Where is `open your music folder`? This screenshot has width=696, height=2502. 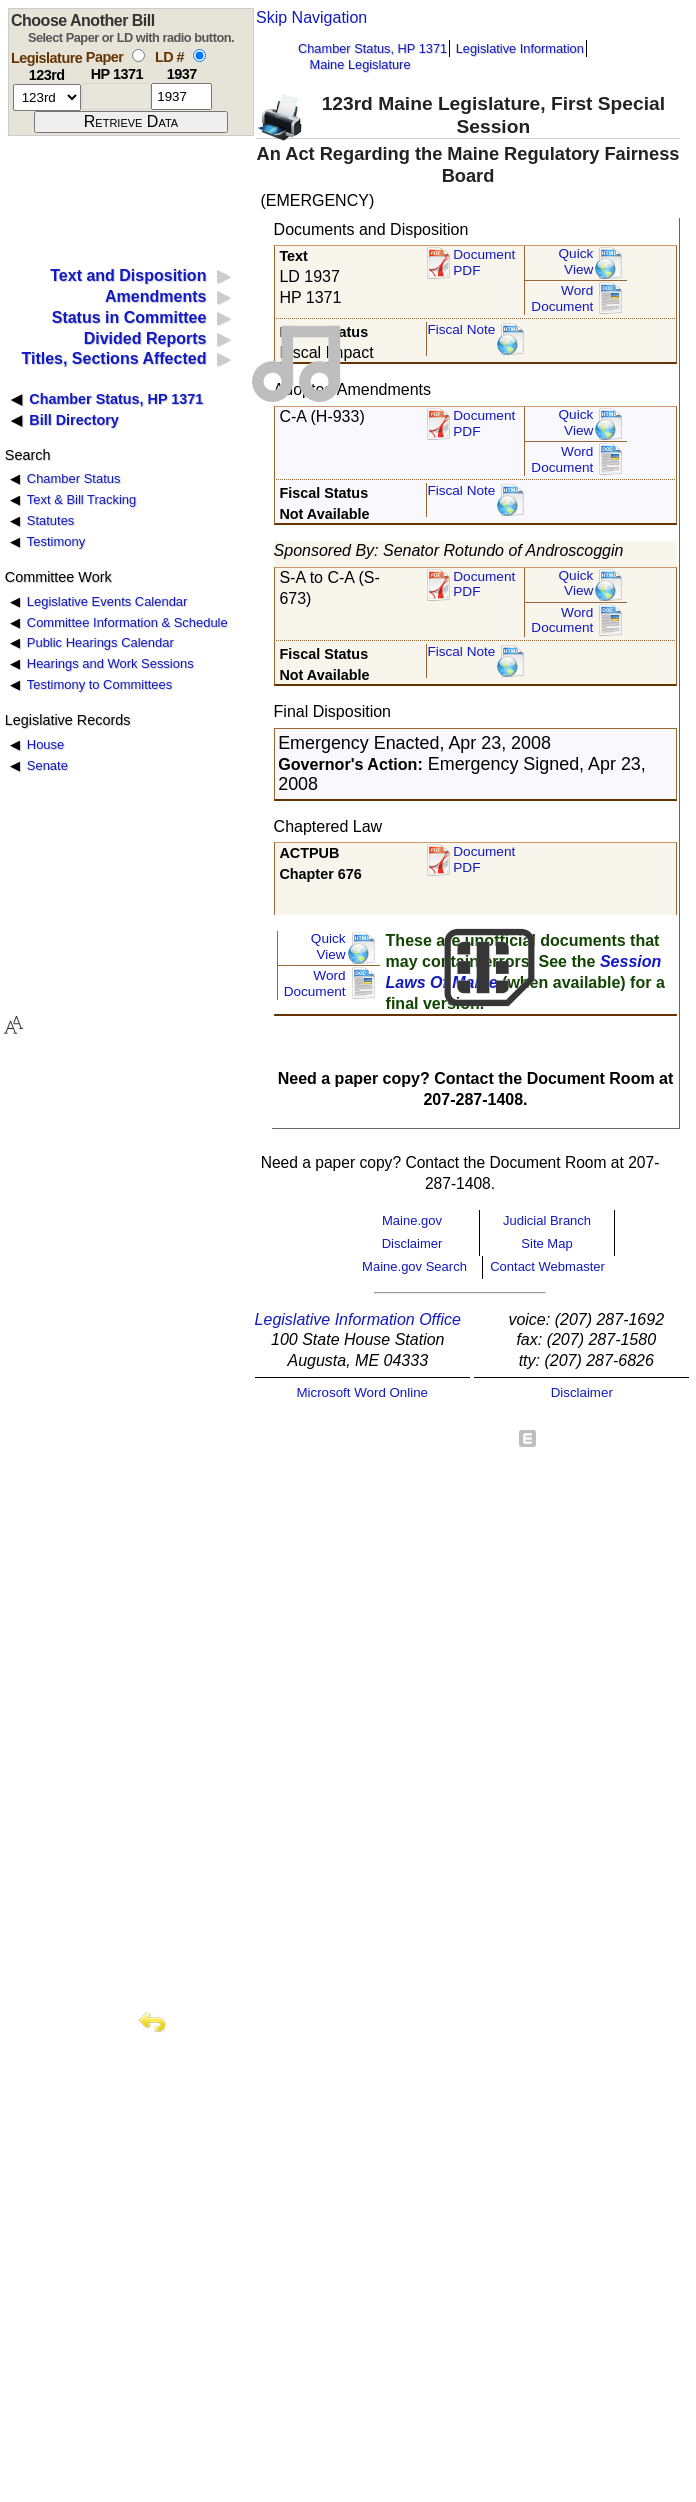
open your music folder is located at coordinates (299, 361).